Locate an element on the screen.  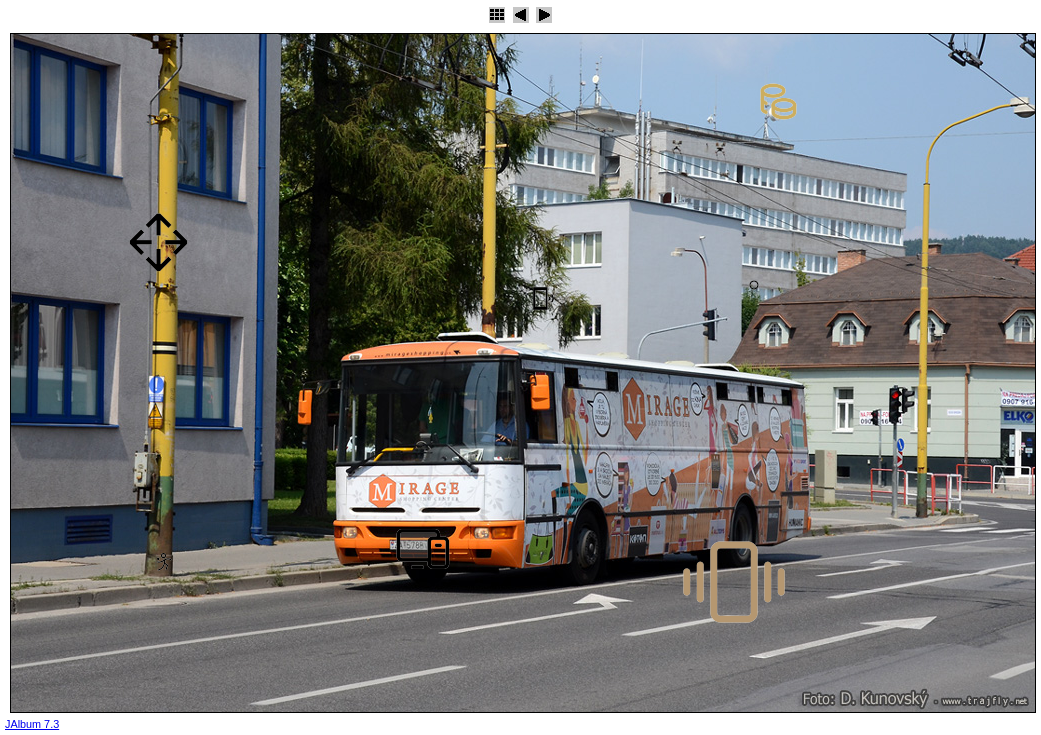
move or reposition an element is located at coordinates (158, 244).